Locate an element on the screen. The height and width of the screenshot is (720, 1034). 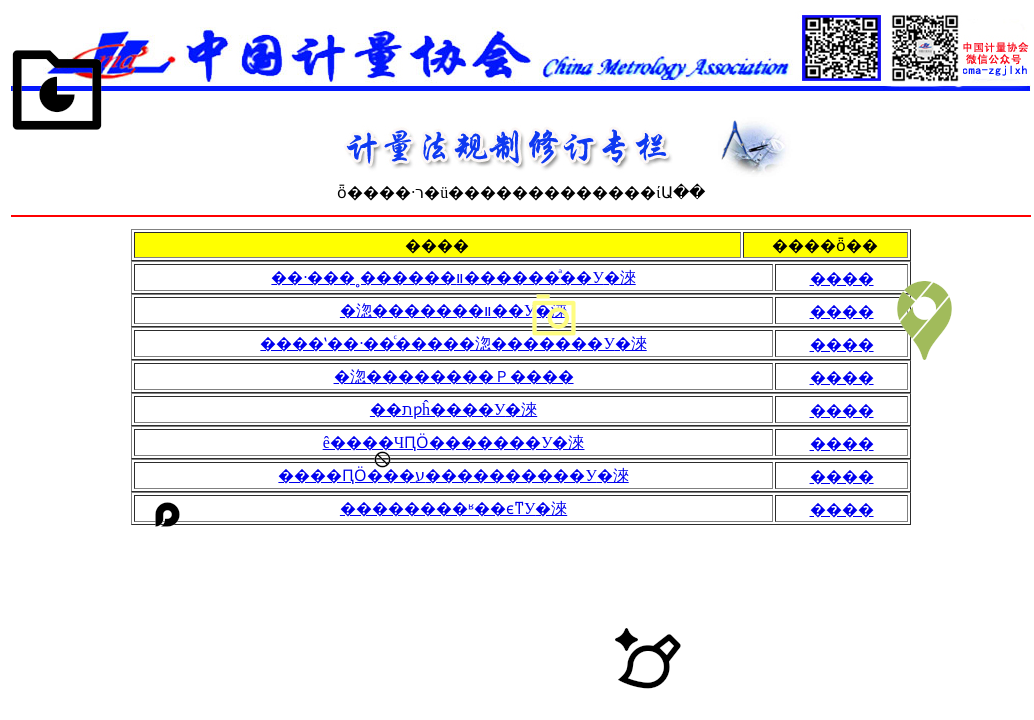
open camera to take a photo is located at coordinates (554, 316).